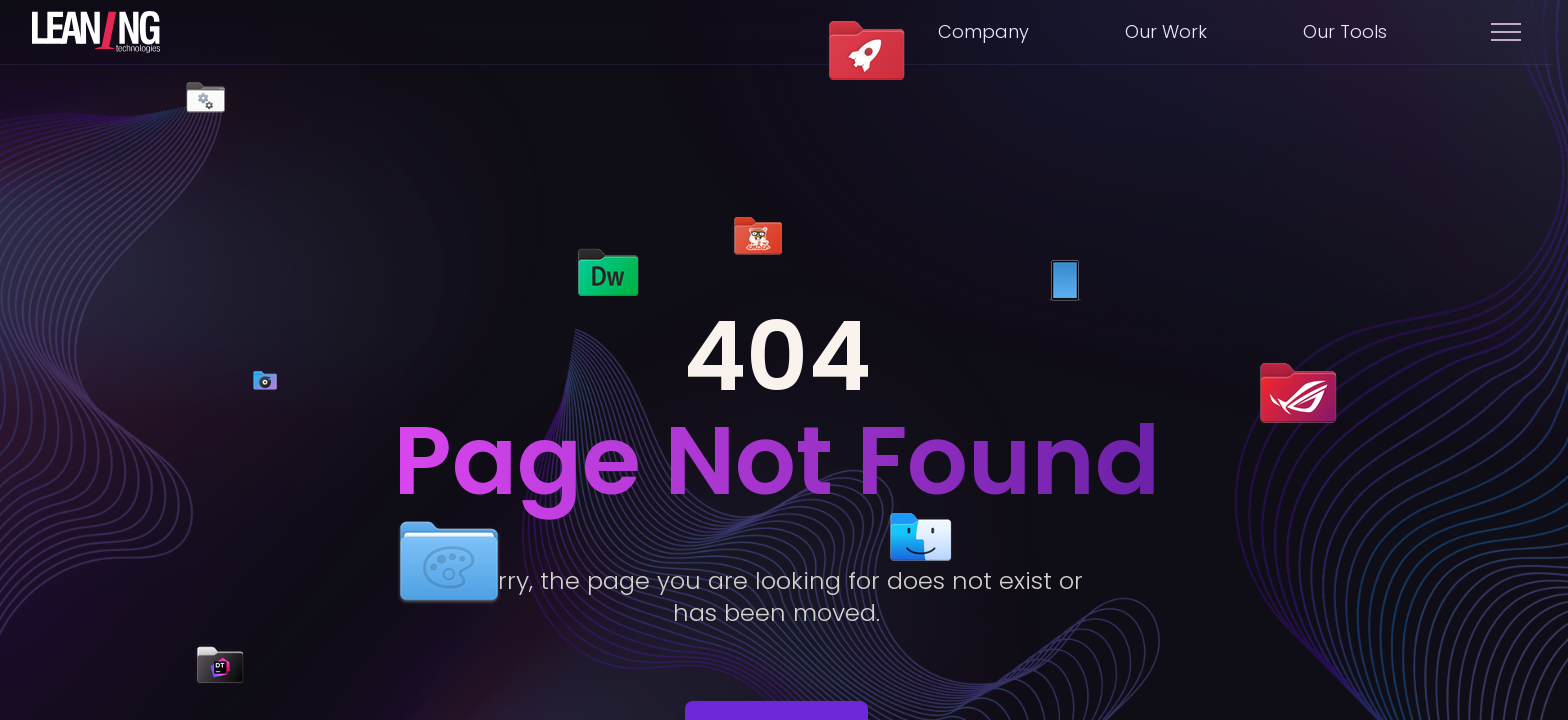 The height and width of the screenshot is (720, 1568). What do you see at coordinates (1065, 276) in the screenshot?
I see `iPad Mini device icon` at bounding box center [1065, 276].